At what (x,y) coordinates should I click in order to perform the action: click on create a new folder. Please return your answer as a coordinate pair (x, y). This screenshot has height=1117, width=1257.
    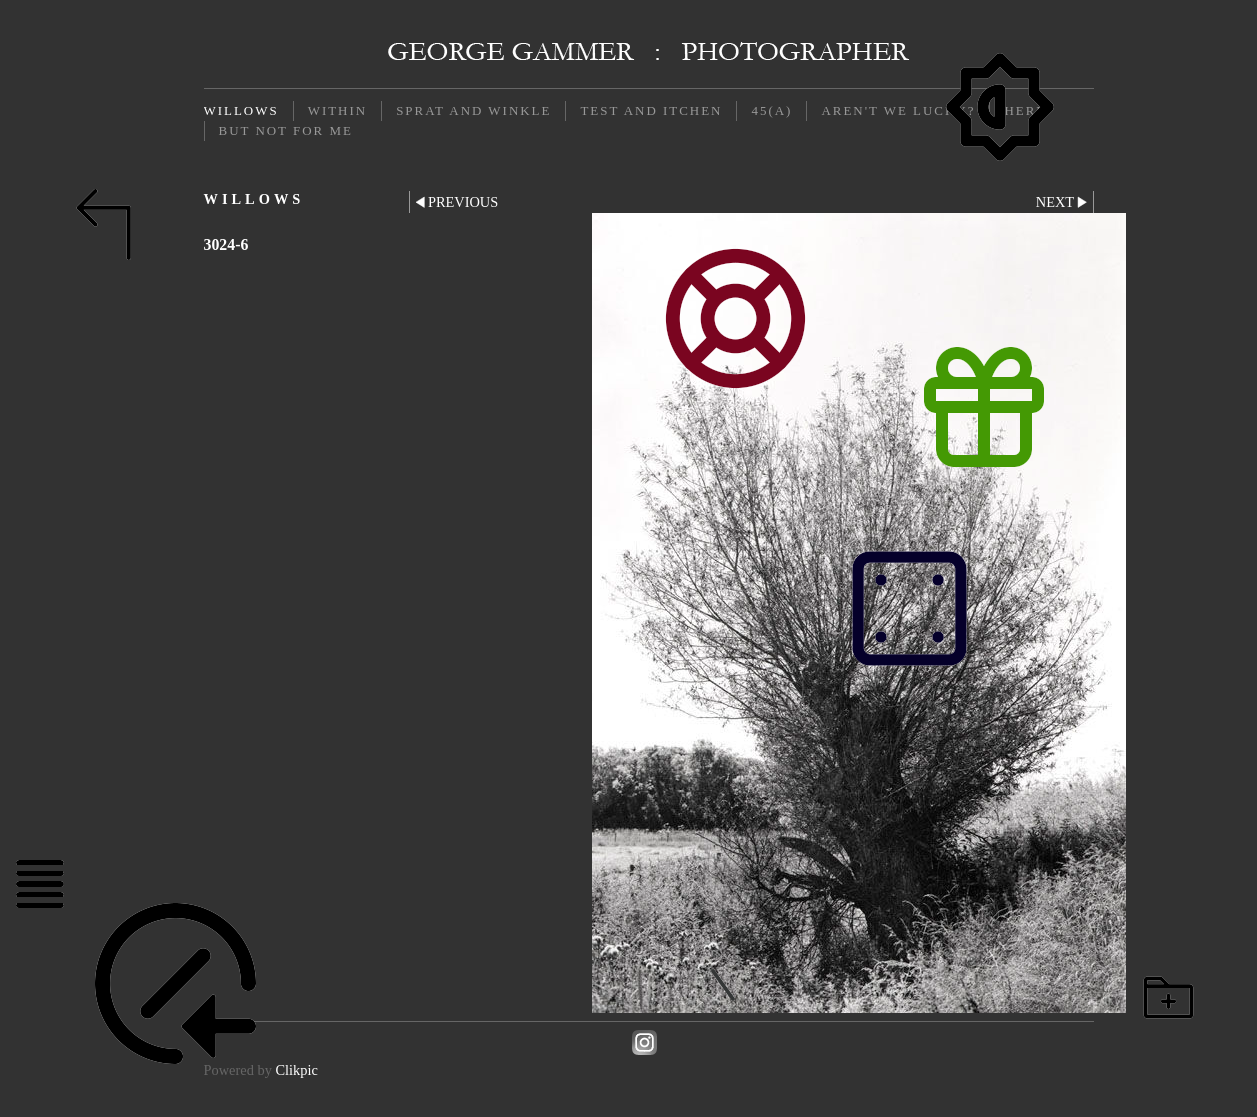
    Looking at the image, I should click on (1168, 997).